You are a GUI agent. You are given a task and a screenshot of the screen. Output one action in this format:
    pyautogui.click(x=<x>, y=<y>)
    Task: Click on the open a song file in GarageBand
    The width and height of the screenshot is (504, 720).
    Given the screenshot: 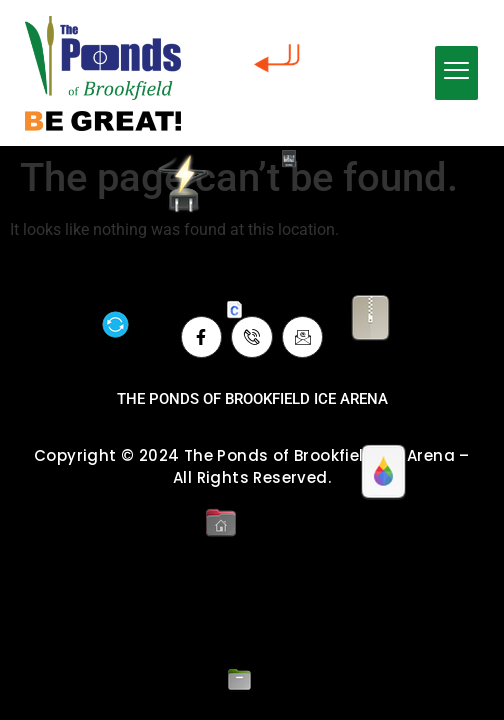 What is the action you would take?
    pyautogui.click(x=289, y=159)
    